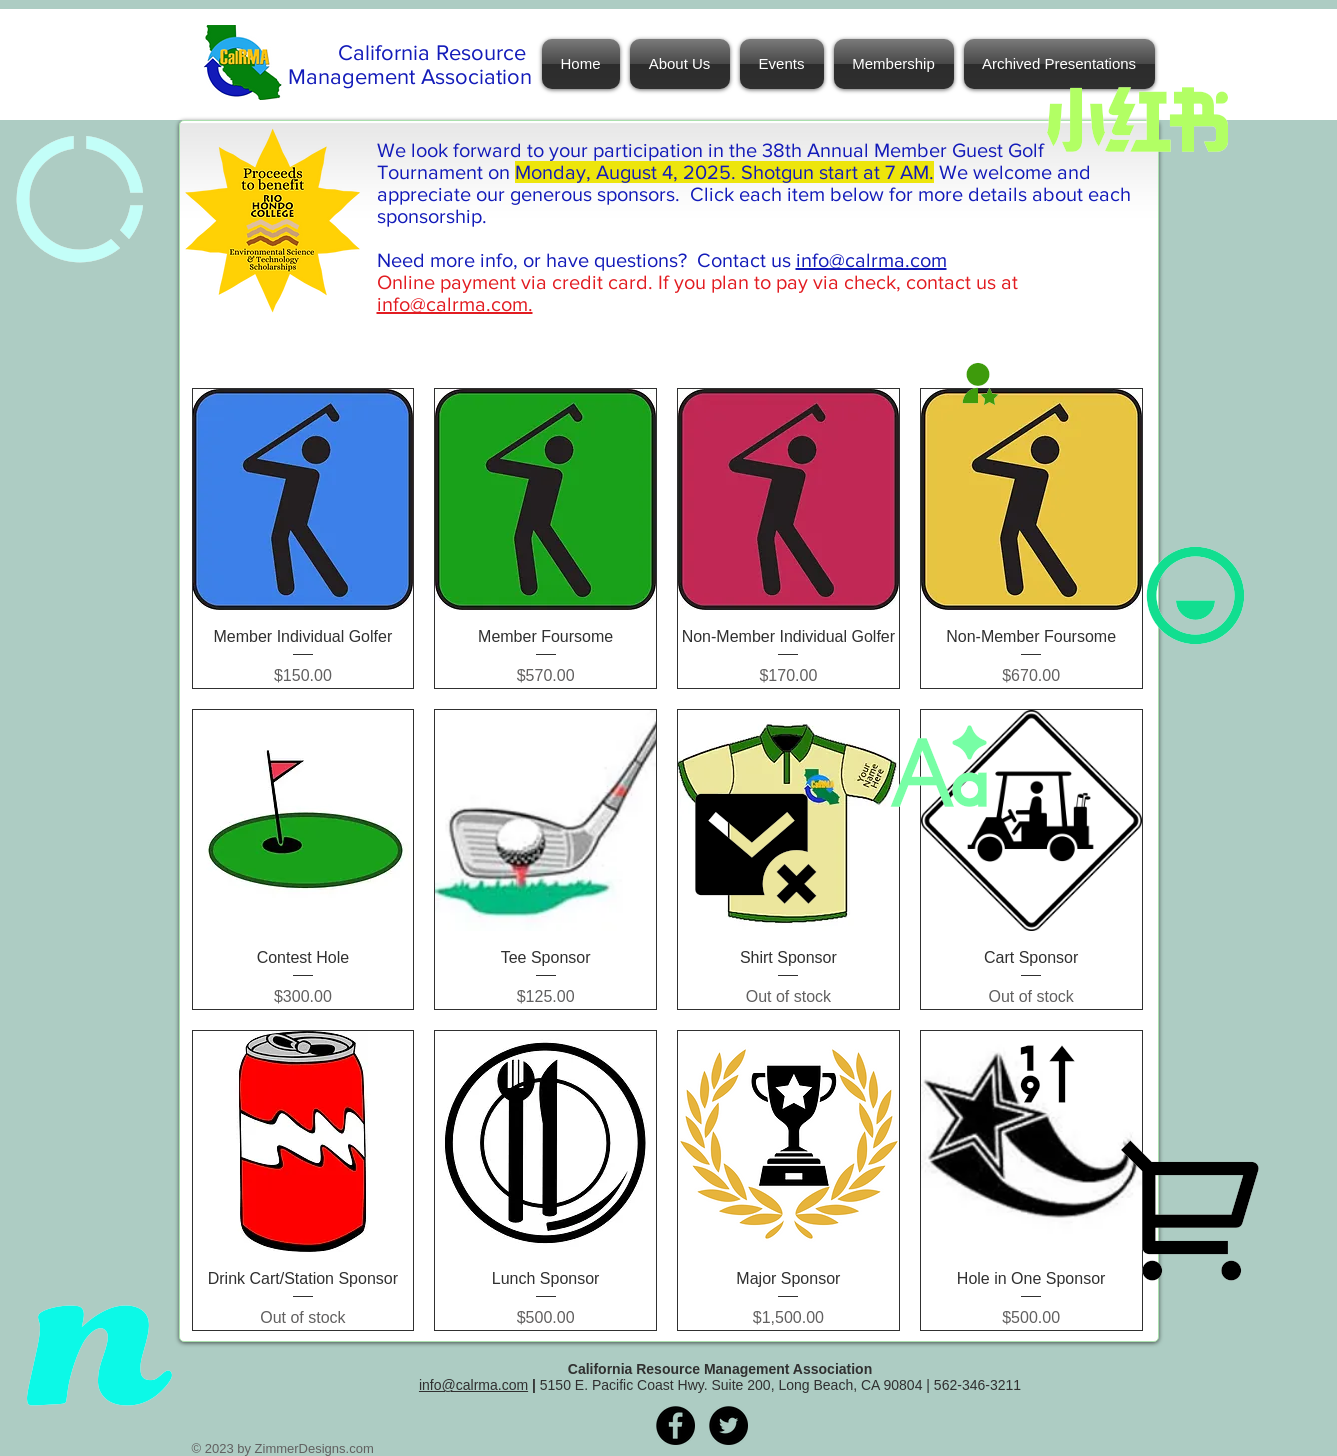 This screenshot has width=1337, height=1456. I want to click on sort numbers in descending order, so click(1043, 1074).